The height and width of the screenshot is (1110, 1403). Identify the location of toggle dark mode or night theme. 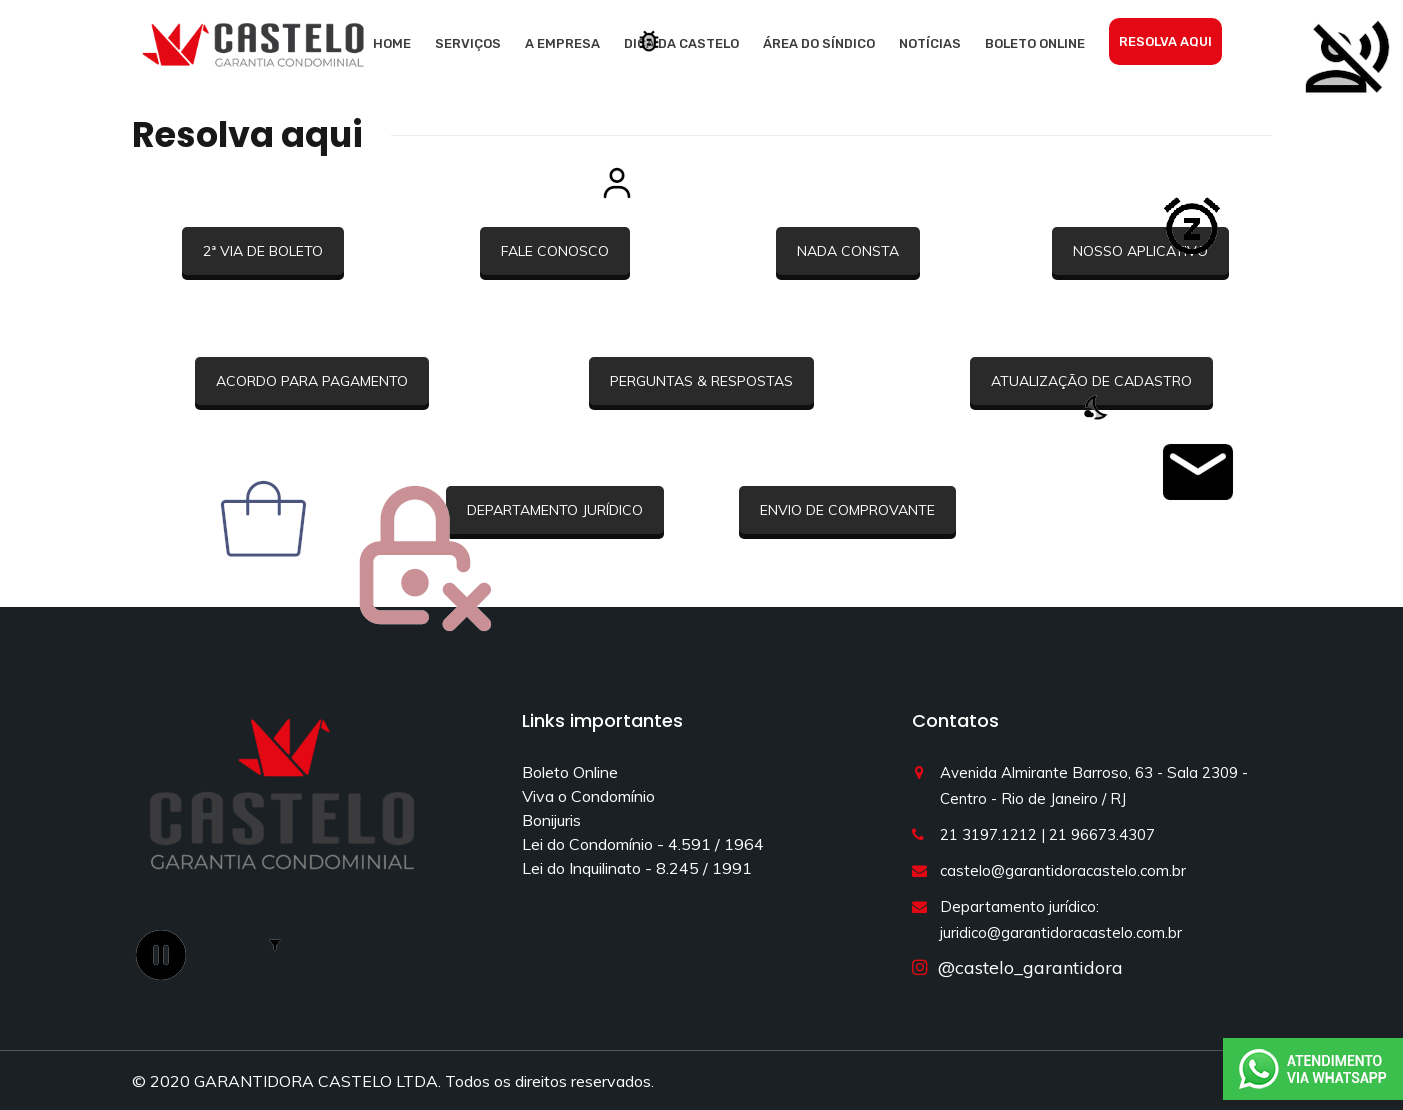
(1097, 407).